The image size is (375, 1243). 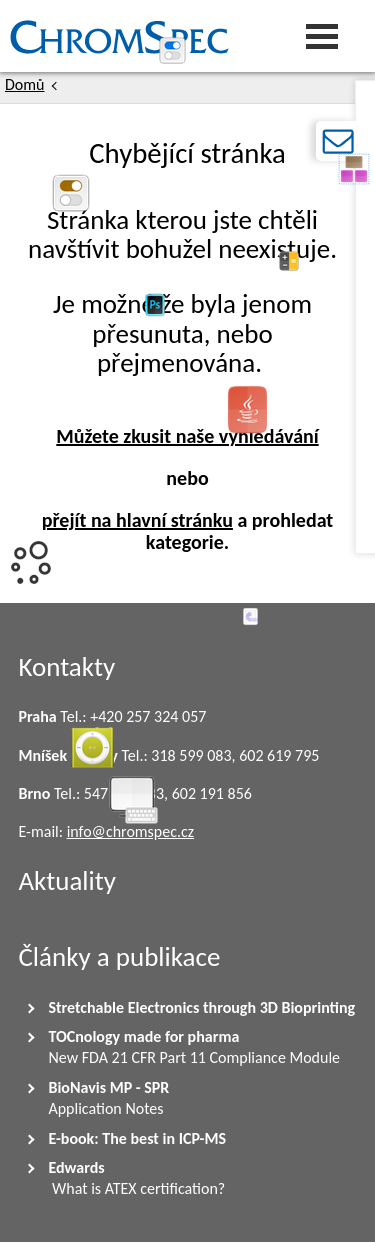 What do you see at coordinates (71, 193) in the screenshot?
I see `open gnome tweaks to customize desktop settings` at bounding box center [71, 193].